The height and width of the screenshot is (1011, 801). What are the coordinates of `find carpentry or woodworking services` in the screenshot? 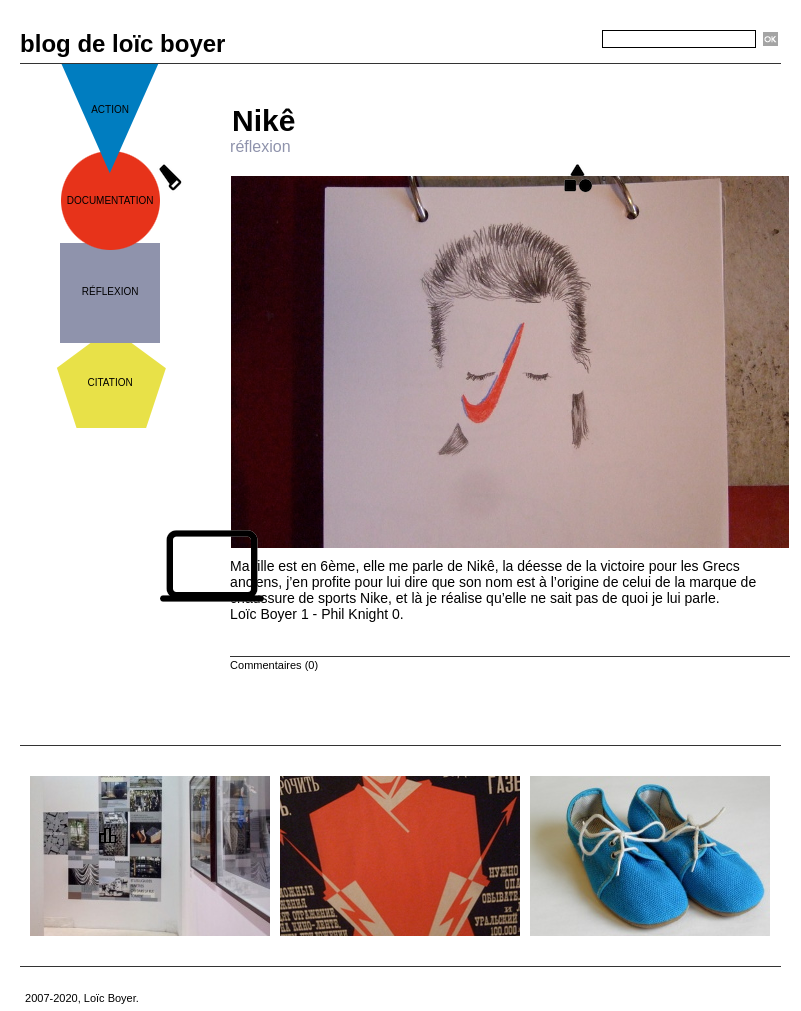 It's located at (170, 177).